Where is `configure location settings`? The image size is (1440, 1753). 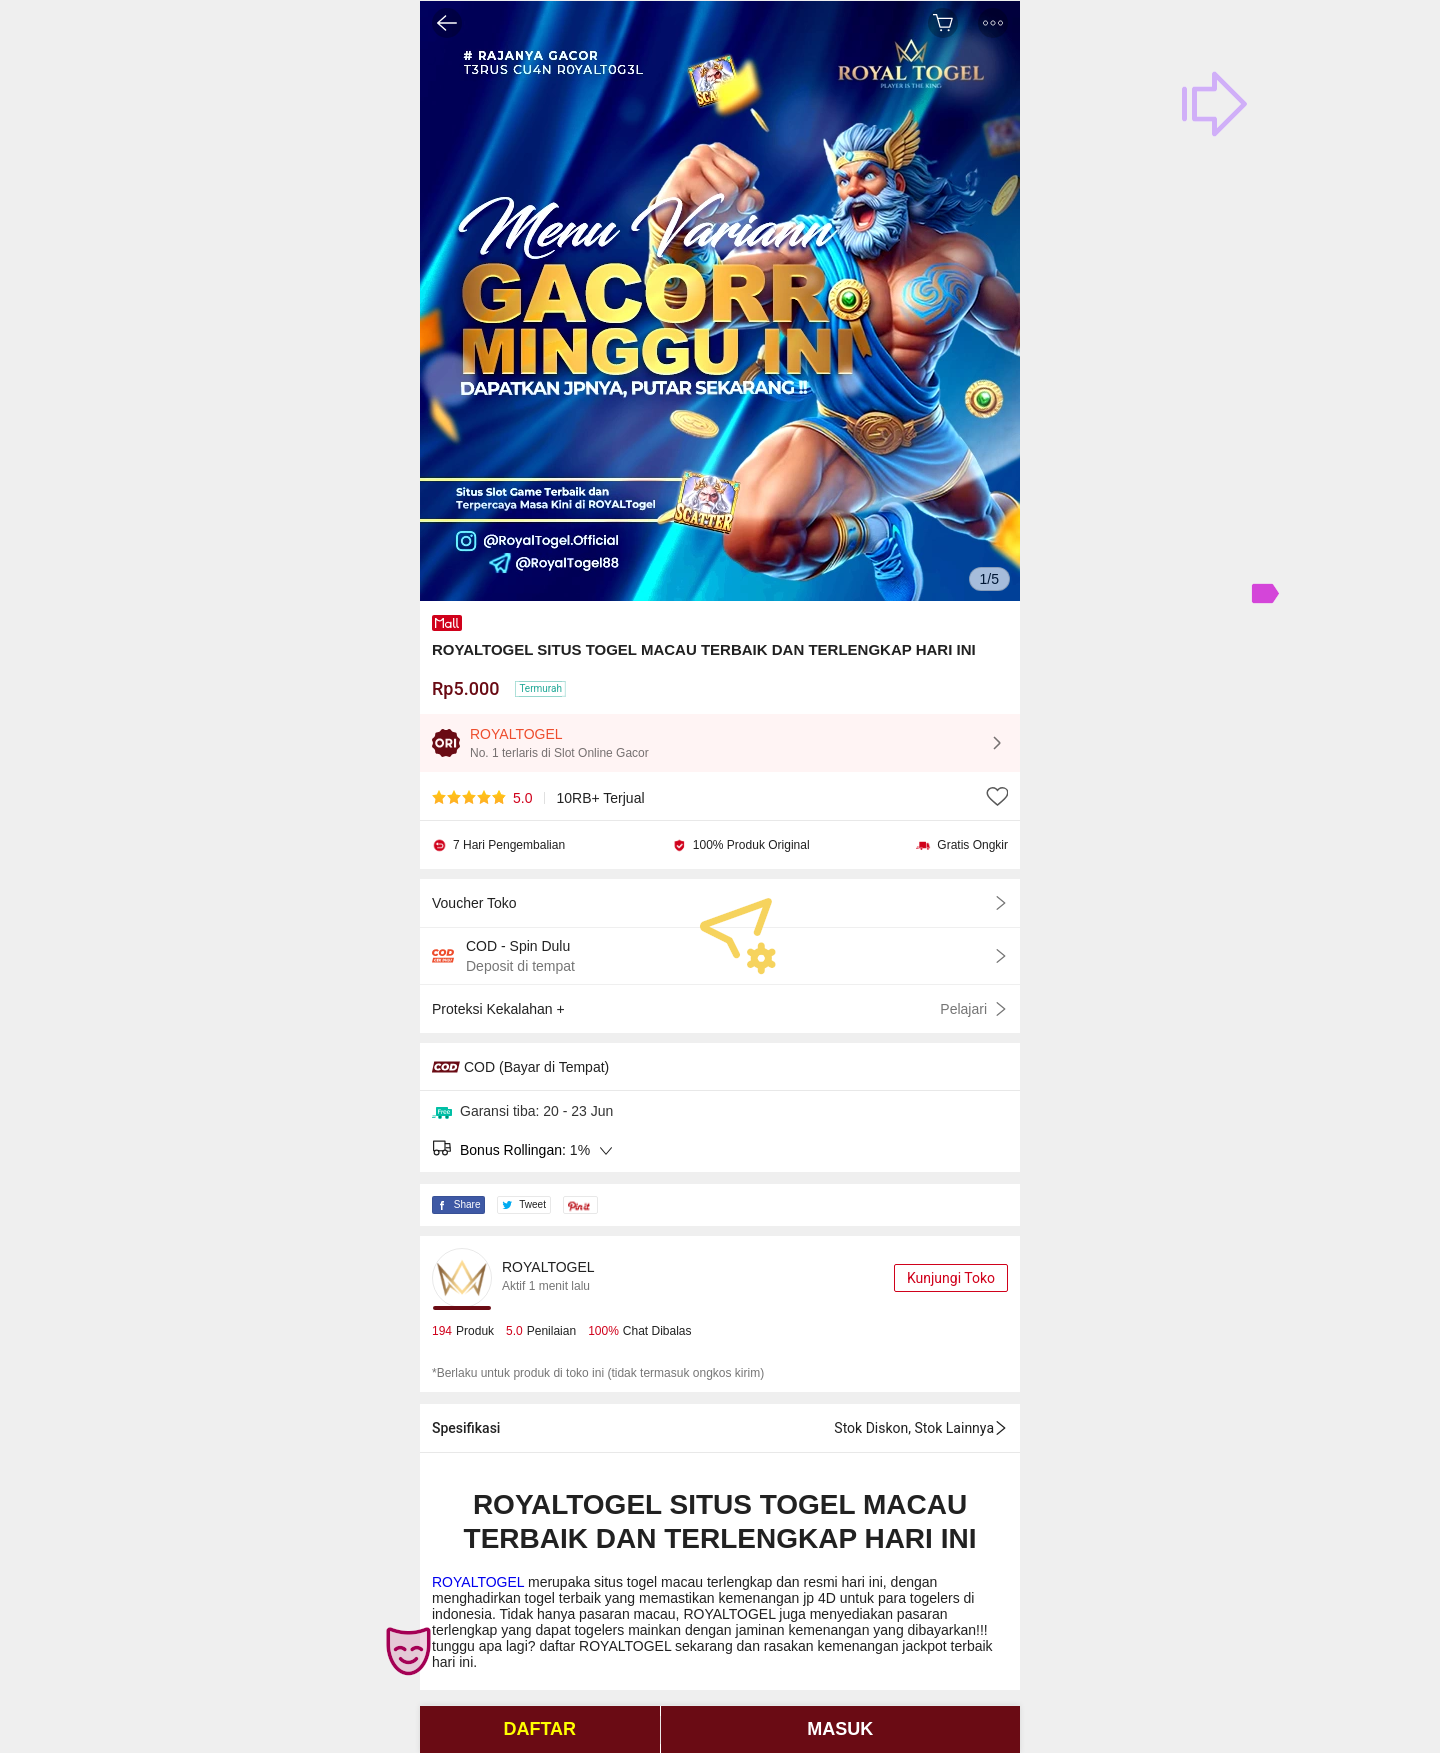 configure location settings is located at coordinates (736, 933).